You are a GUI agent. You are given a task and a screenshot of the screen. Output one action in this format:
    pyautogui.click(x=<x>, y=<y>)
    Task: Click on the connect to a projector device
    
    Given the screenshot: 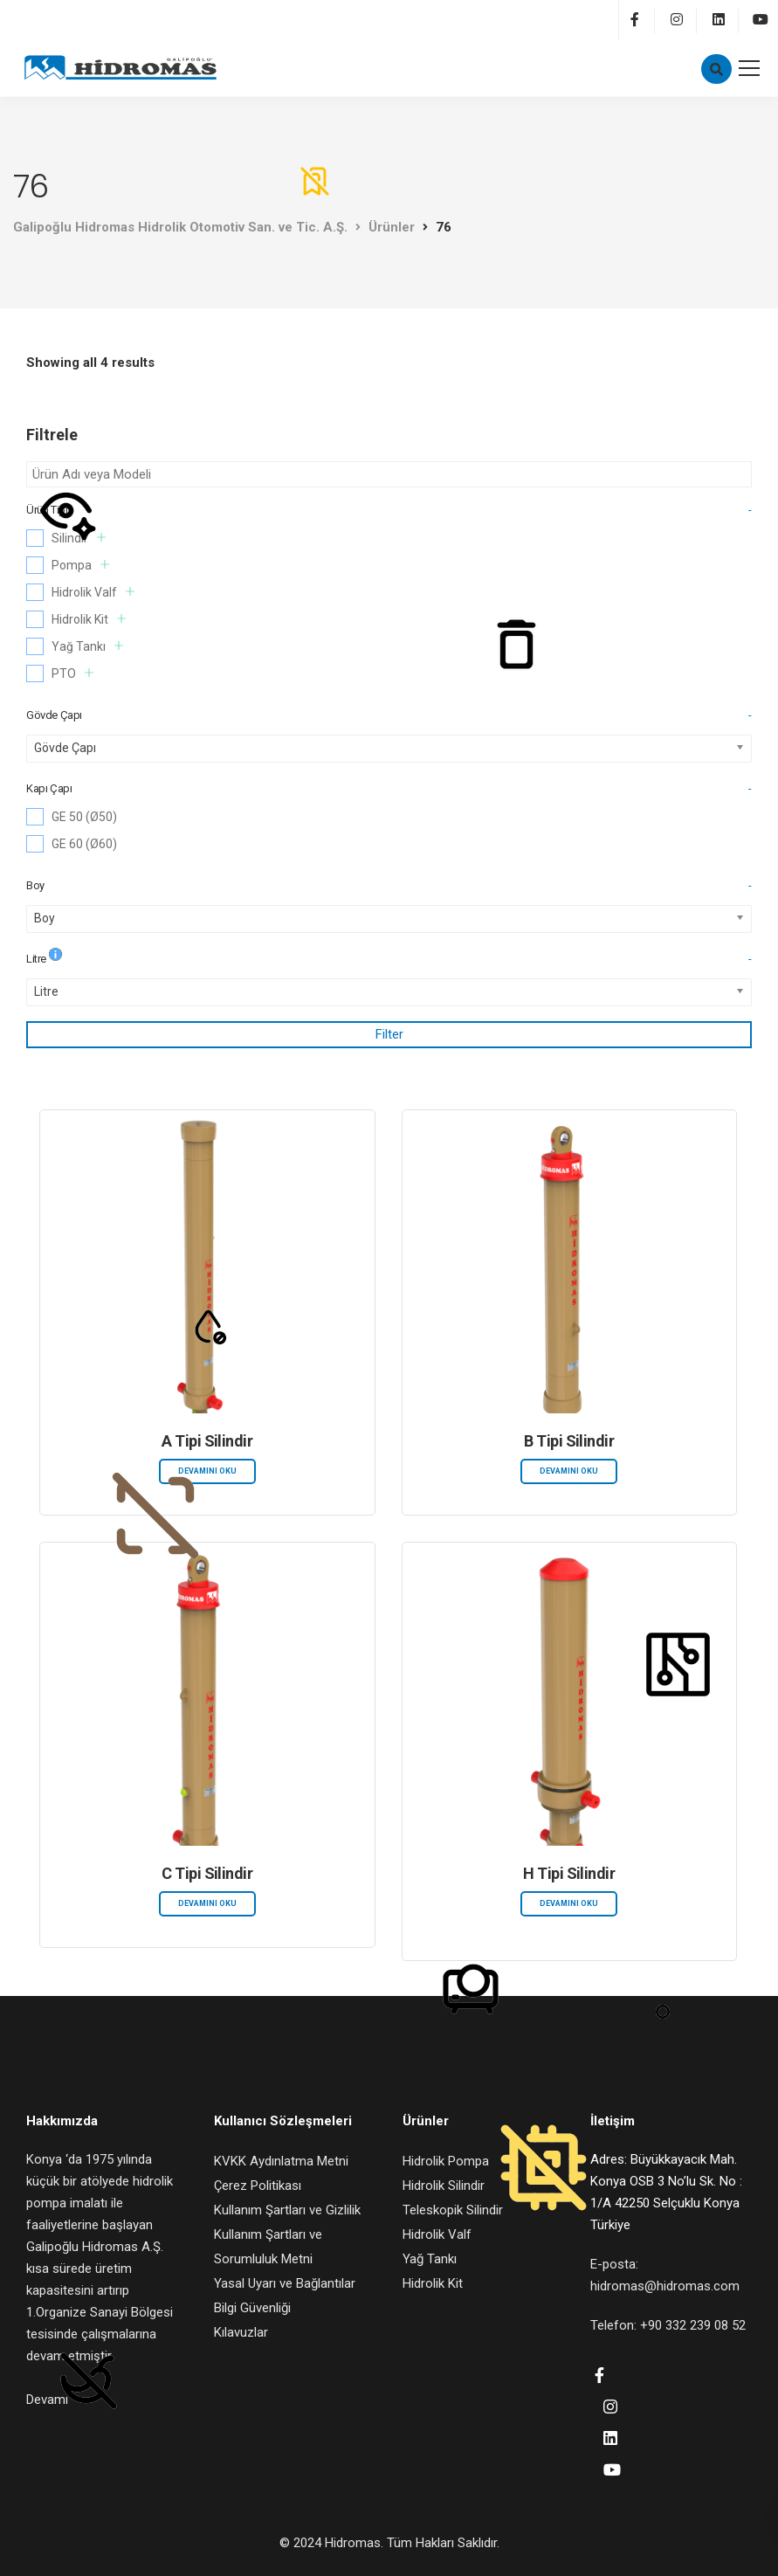 What is the action you would take?
    pyautogui.click(x=471, y=1989)
    